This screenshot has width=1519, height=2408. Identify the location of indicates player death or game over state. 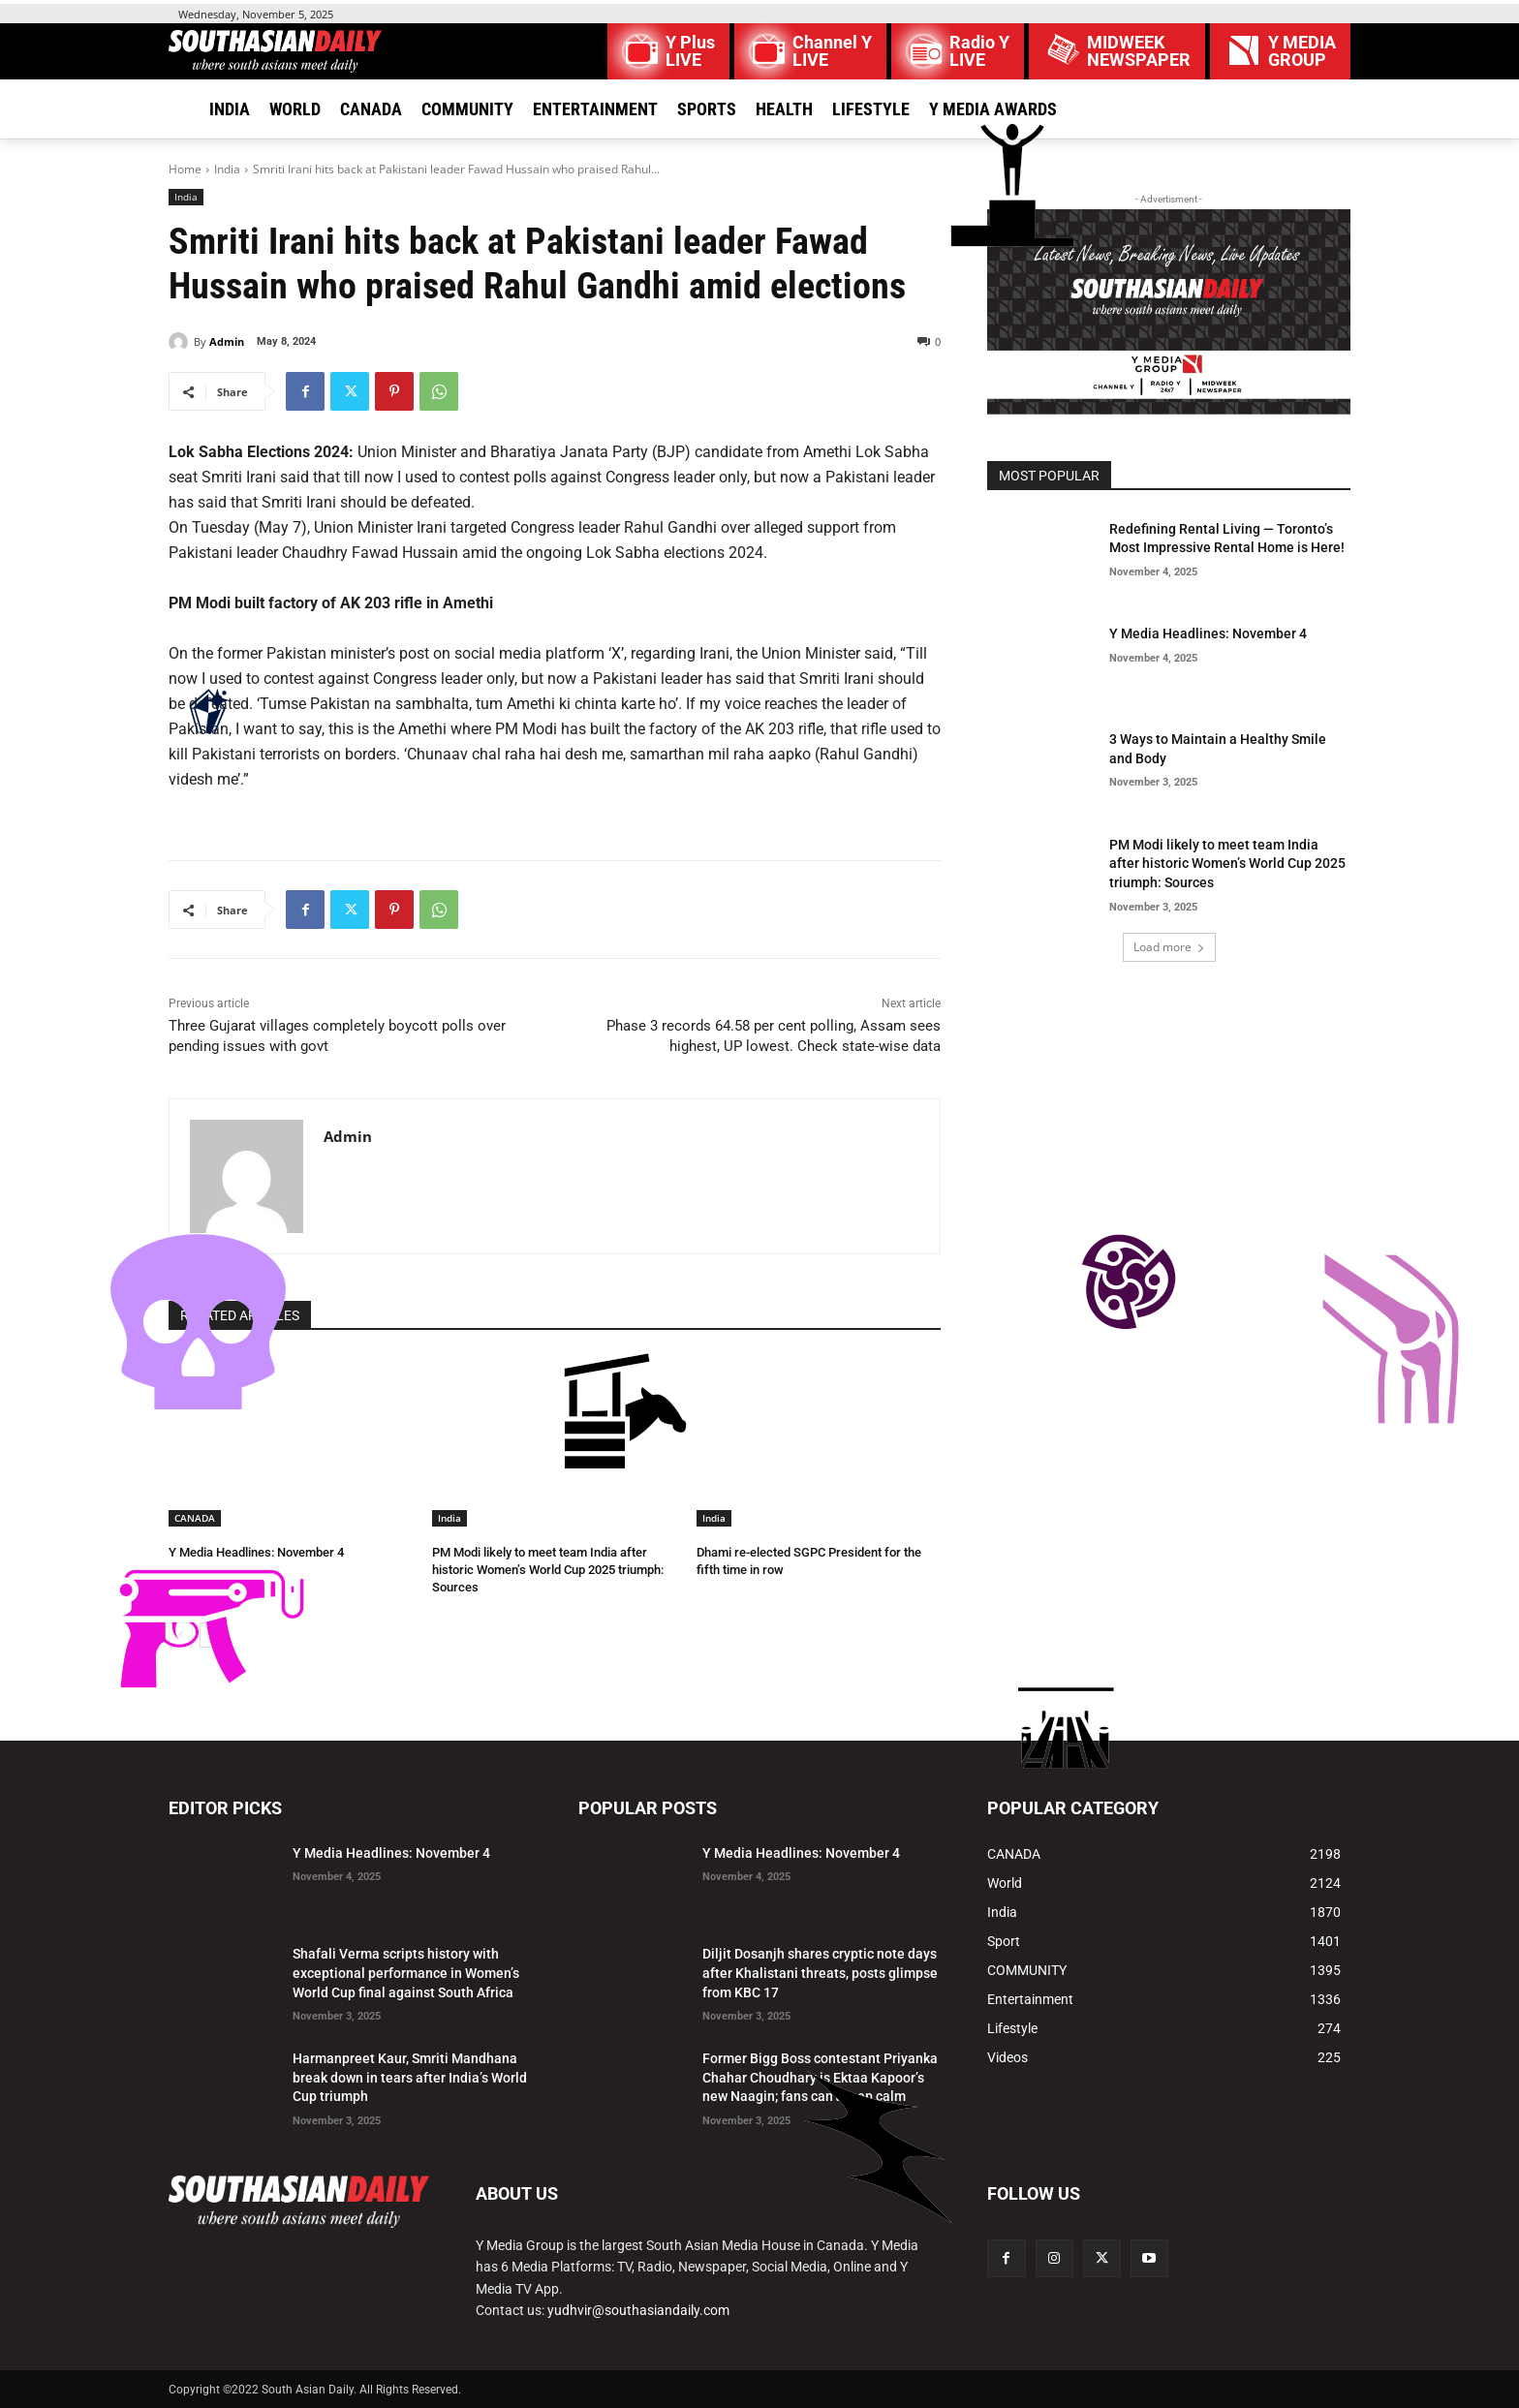
(198, 1321).